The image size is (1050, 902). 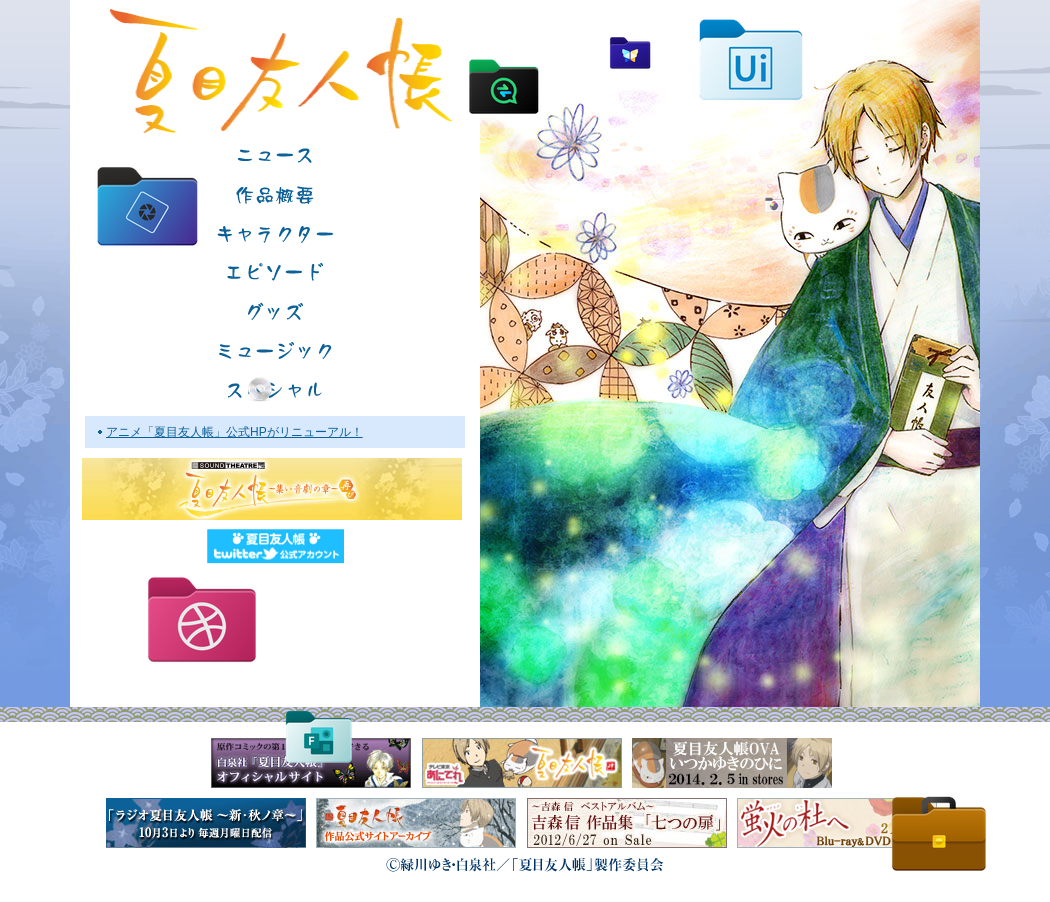 What do you see at coordinates (318, 738) in the screenshot?
I see `folder containing Microsoft Forms files` at bounding box center [318, 738].